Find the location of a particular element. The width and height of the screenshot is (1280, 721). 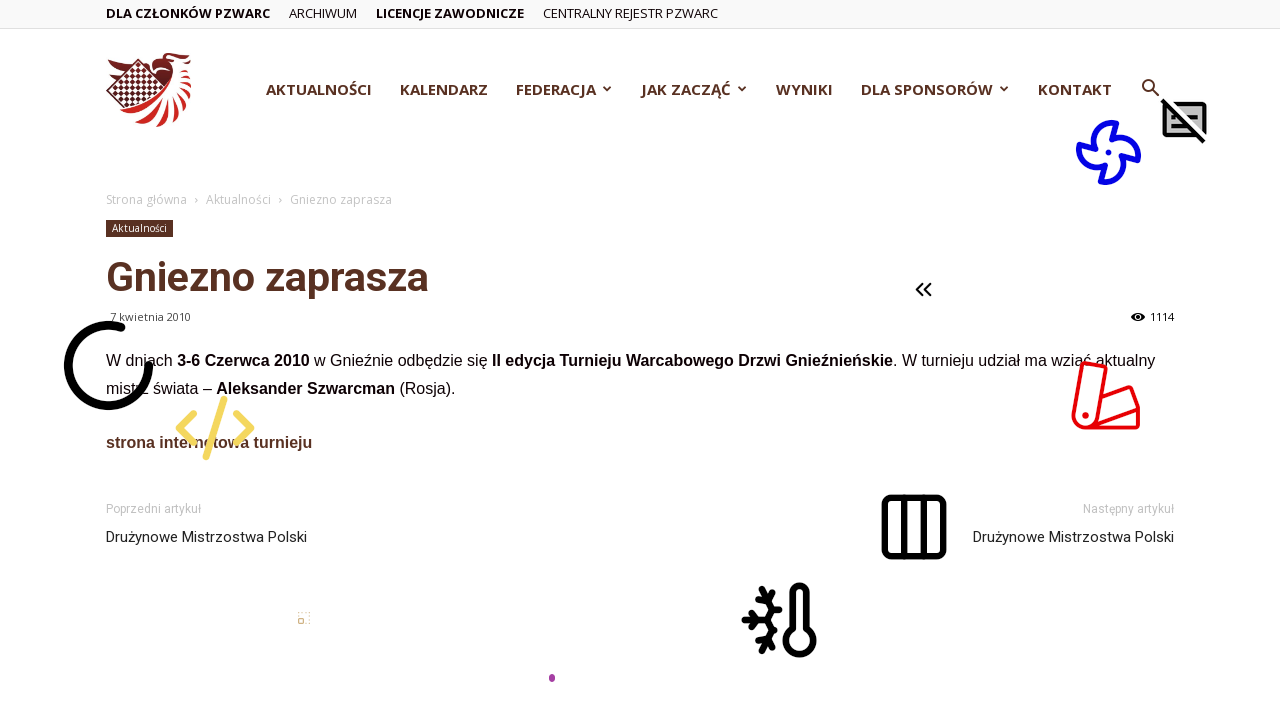

indicates cold temperature or freezing conditions is located at coordinates (779, 620).